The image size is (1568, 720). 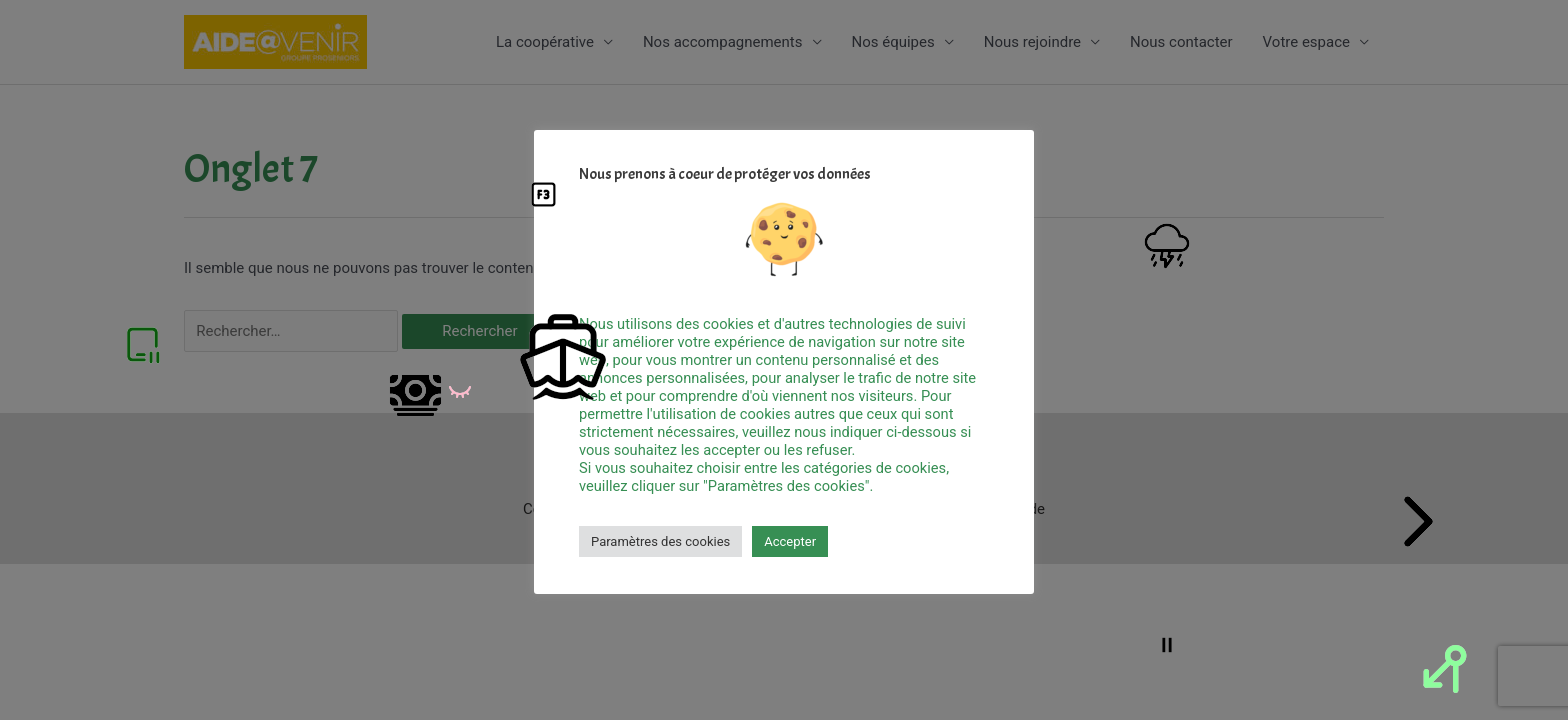 I want to click on navigate to the next item or screen, so click(x=1418, y=521).